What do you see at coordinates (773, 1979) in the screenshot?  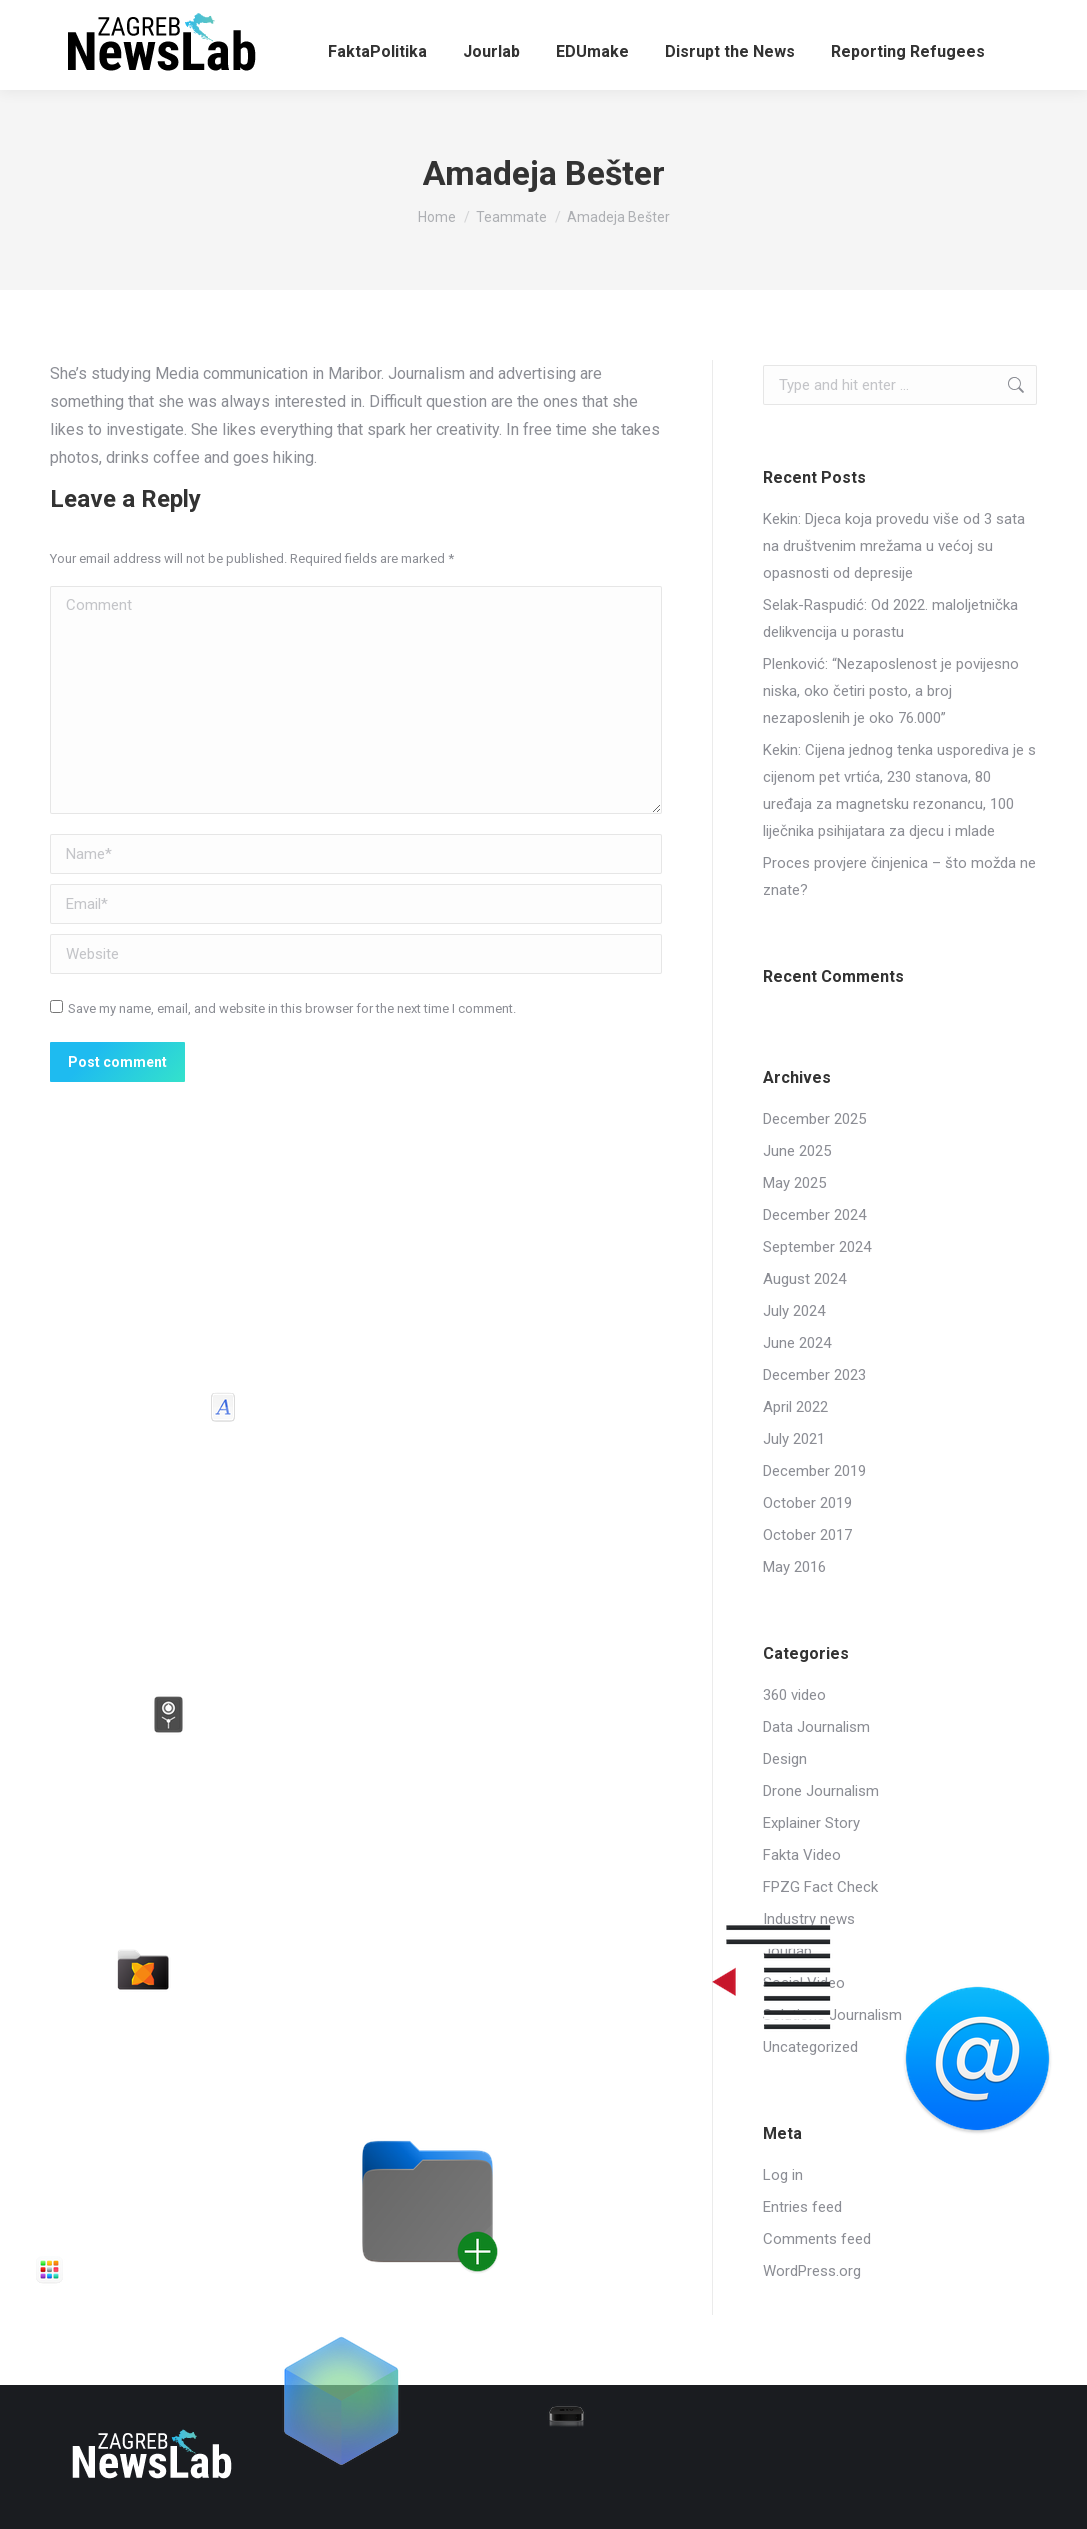 I see `decrease text indentation` at bounding box center [773, 1979].